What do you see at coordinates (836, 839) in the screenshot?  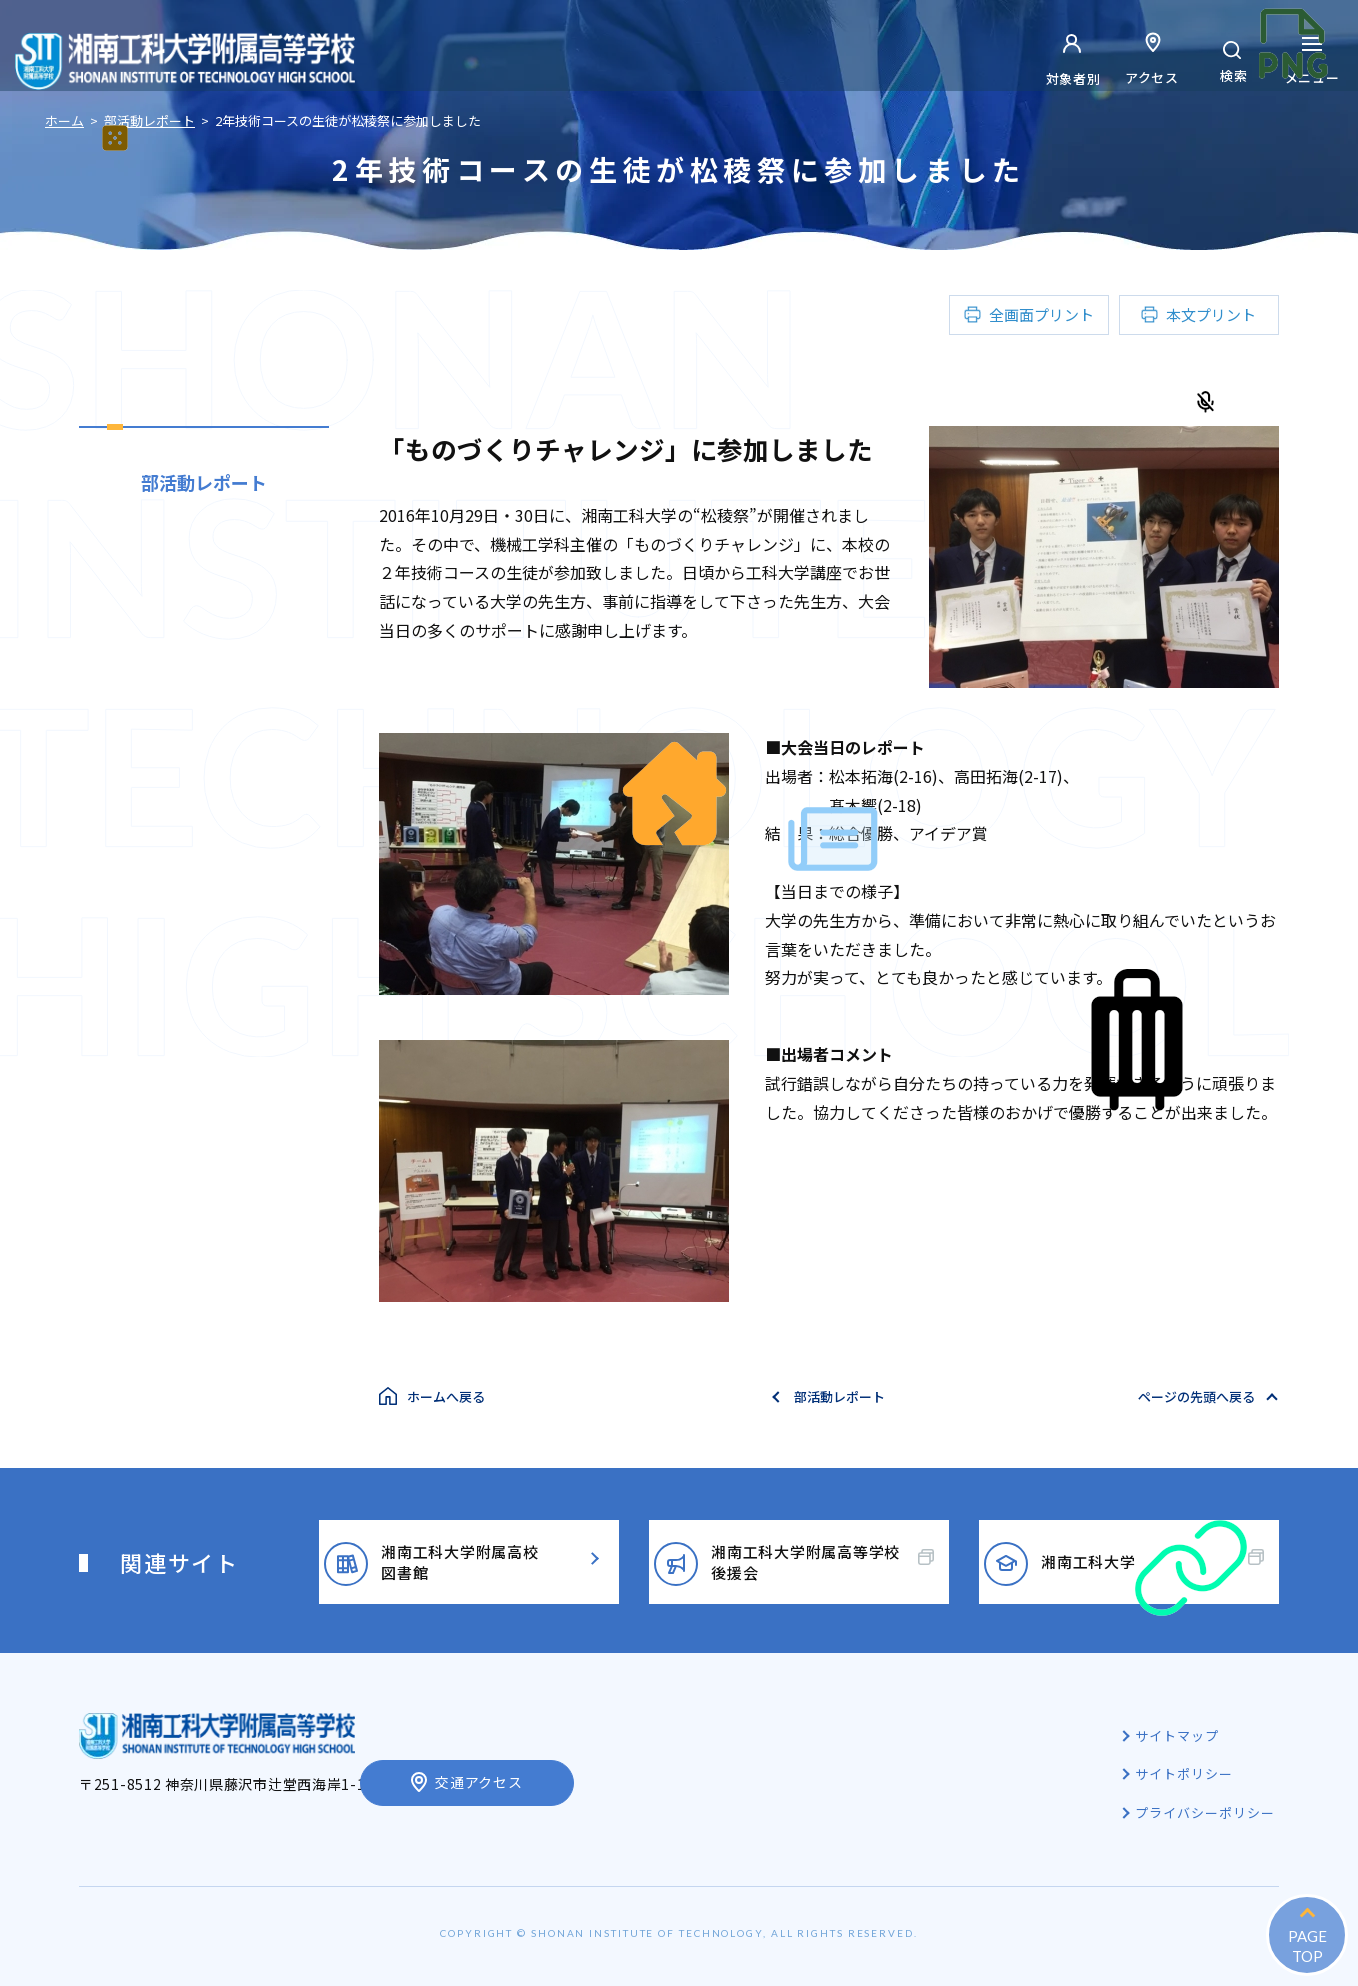 I see `view news articles or updates` at bounding box center [836, 839].